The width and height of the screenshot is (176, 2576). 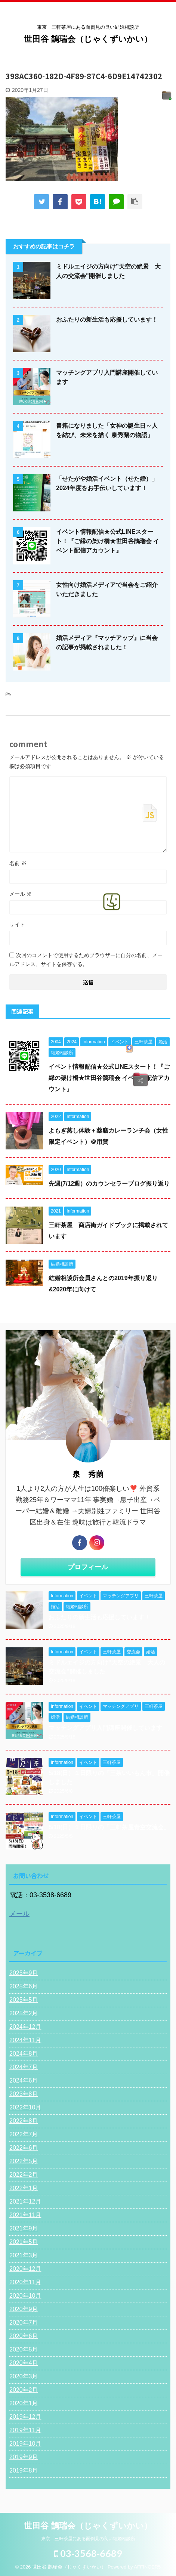 What do you see at coordinates (129, 1049) in the screenshot?
I see `downloading a package or software update` at bounding box center [129, 1049].